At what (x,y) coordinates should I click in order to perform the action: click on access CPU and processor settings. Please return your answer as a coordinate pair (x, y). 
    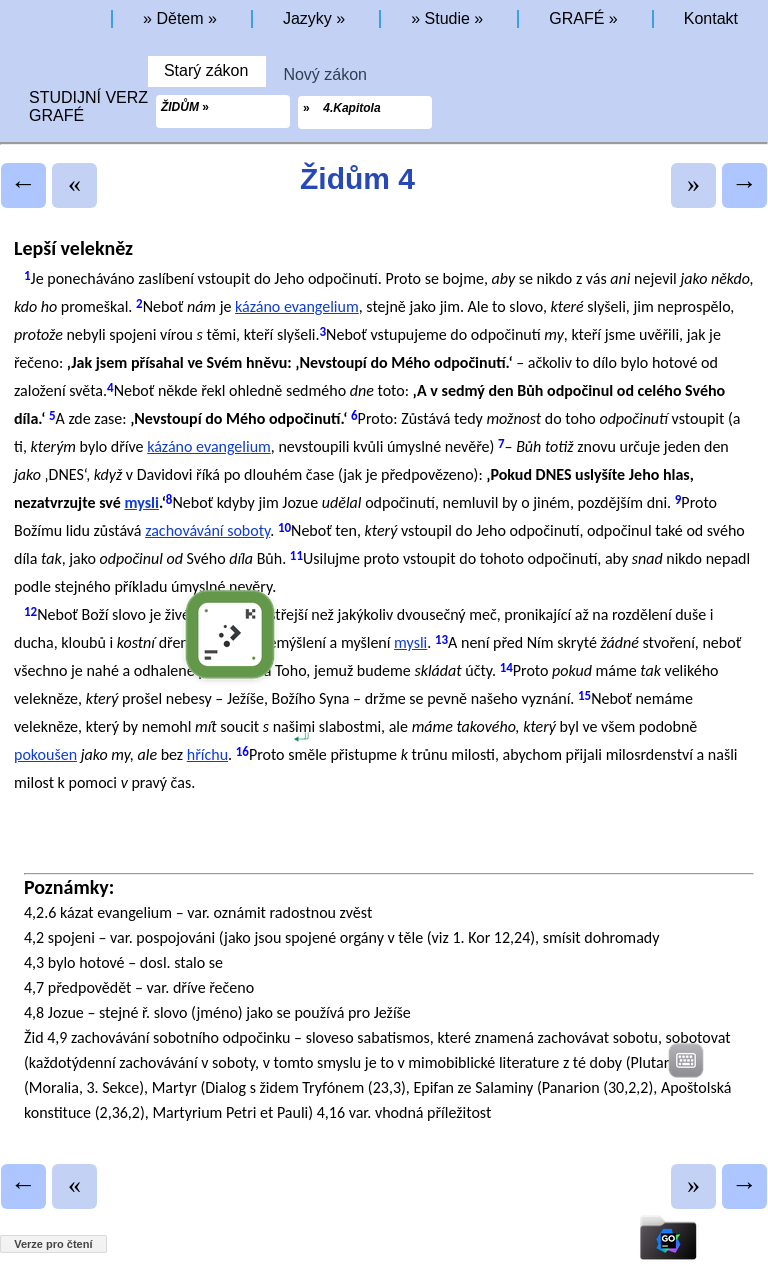
    Looking at the image, I should click on (230, 636).